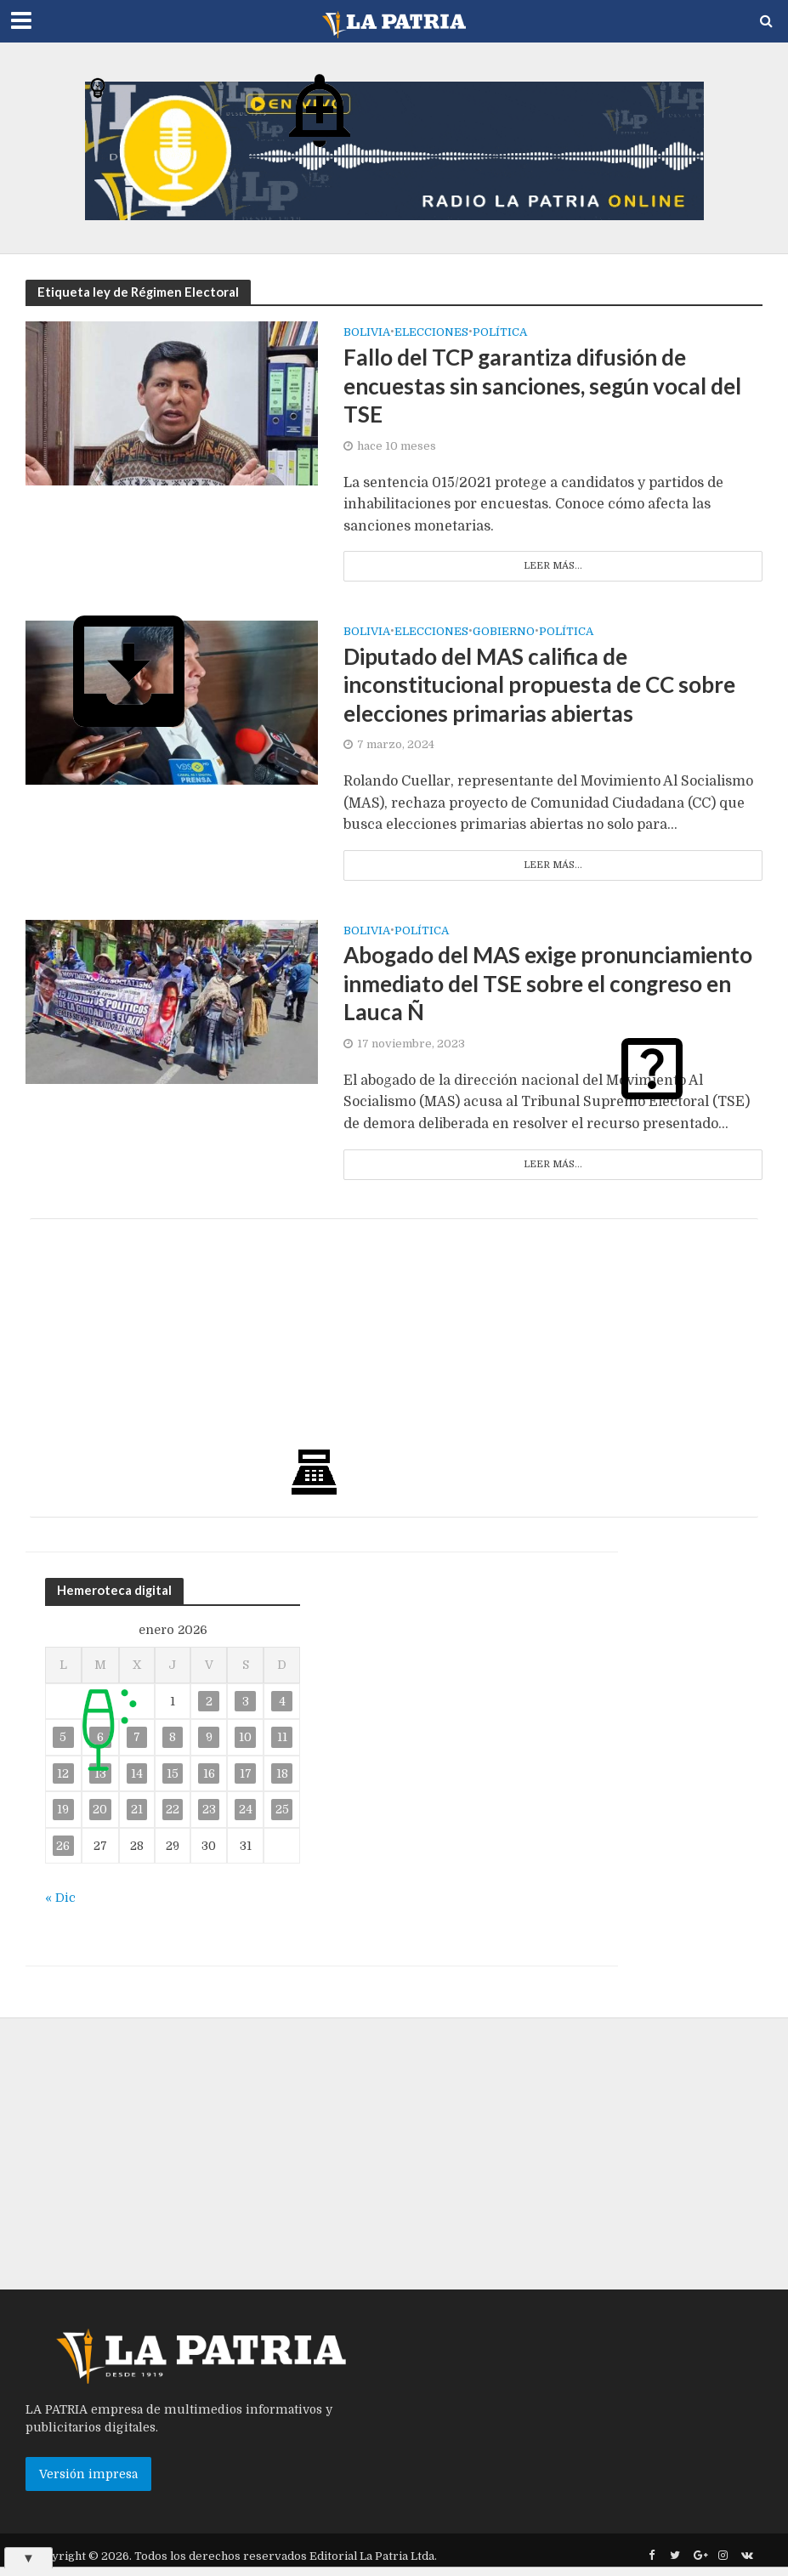  Describe the element at coordinates (314, 1472) in the screenshot. I see `access point of sale terminal` at that location.